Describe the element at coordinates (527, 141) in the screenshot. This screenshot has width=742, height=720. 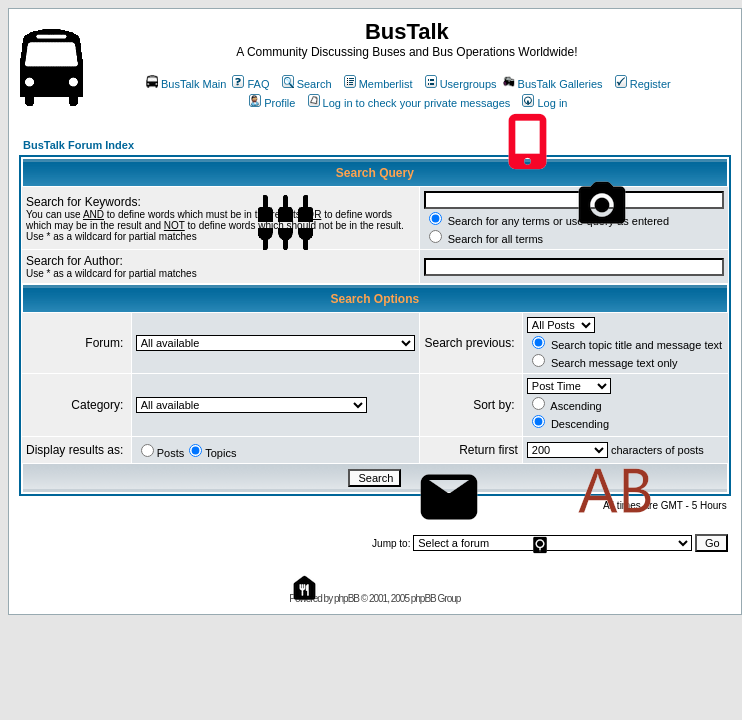
I see `call or text from mobile device` at that location.